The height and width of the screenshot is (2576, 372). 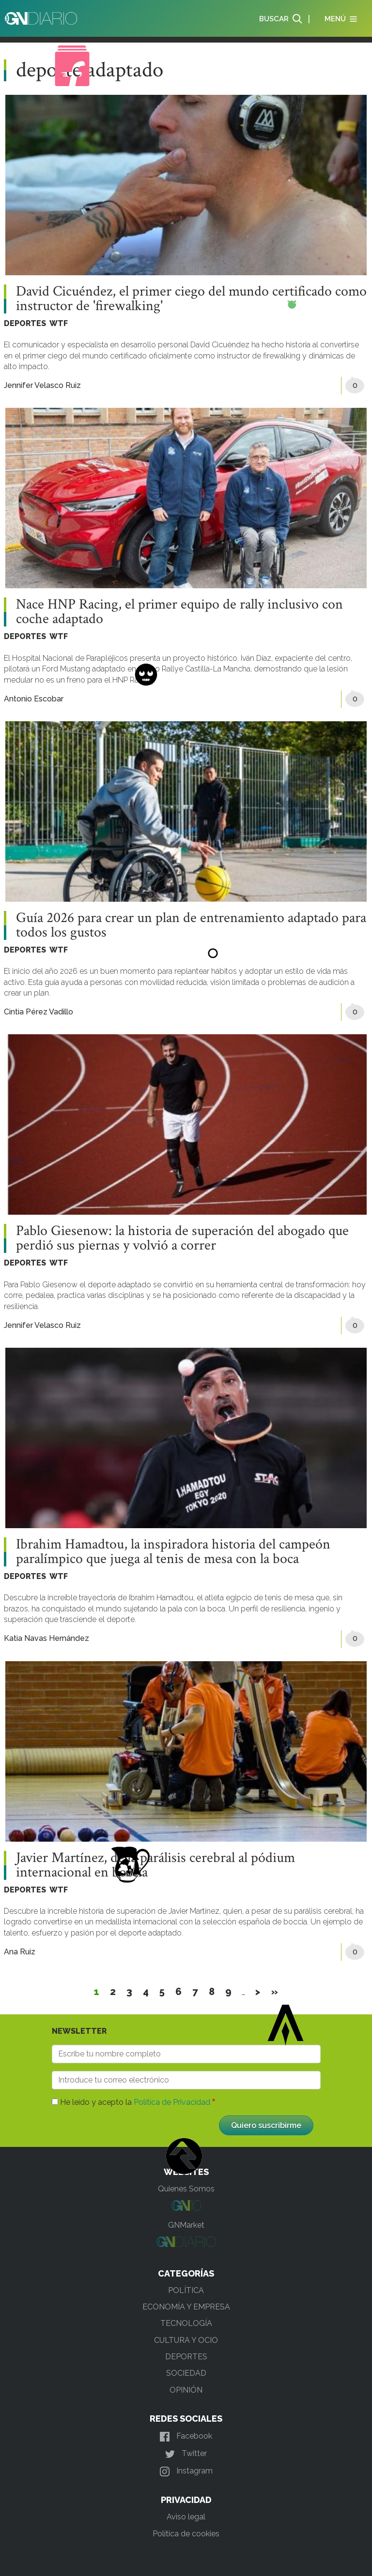 I want to click on open alacritty terminal emulator, so click(x=285, y=2025).